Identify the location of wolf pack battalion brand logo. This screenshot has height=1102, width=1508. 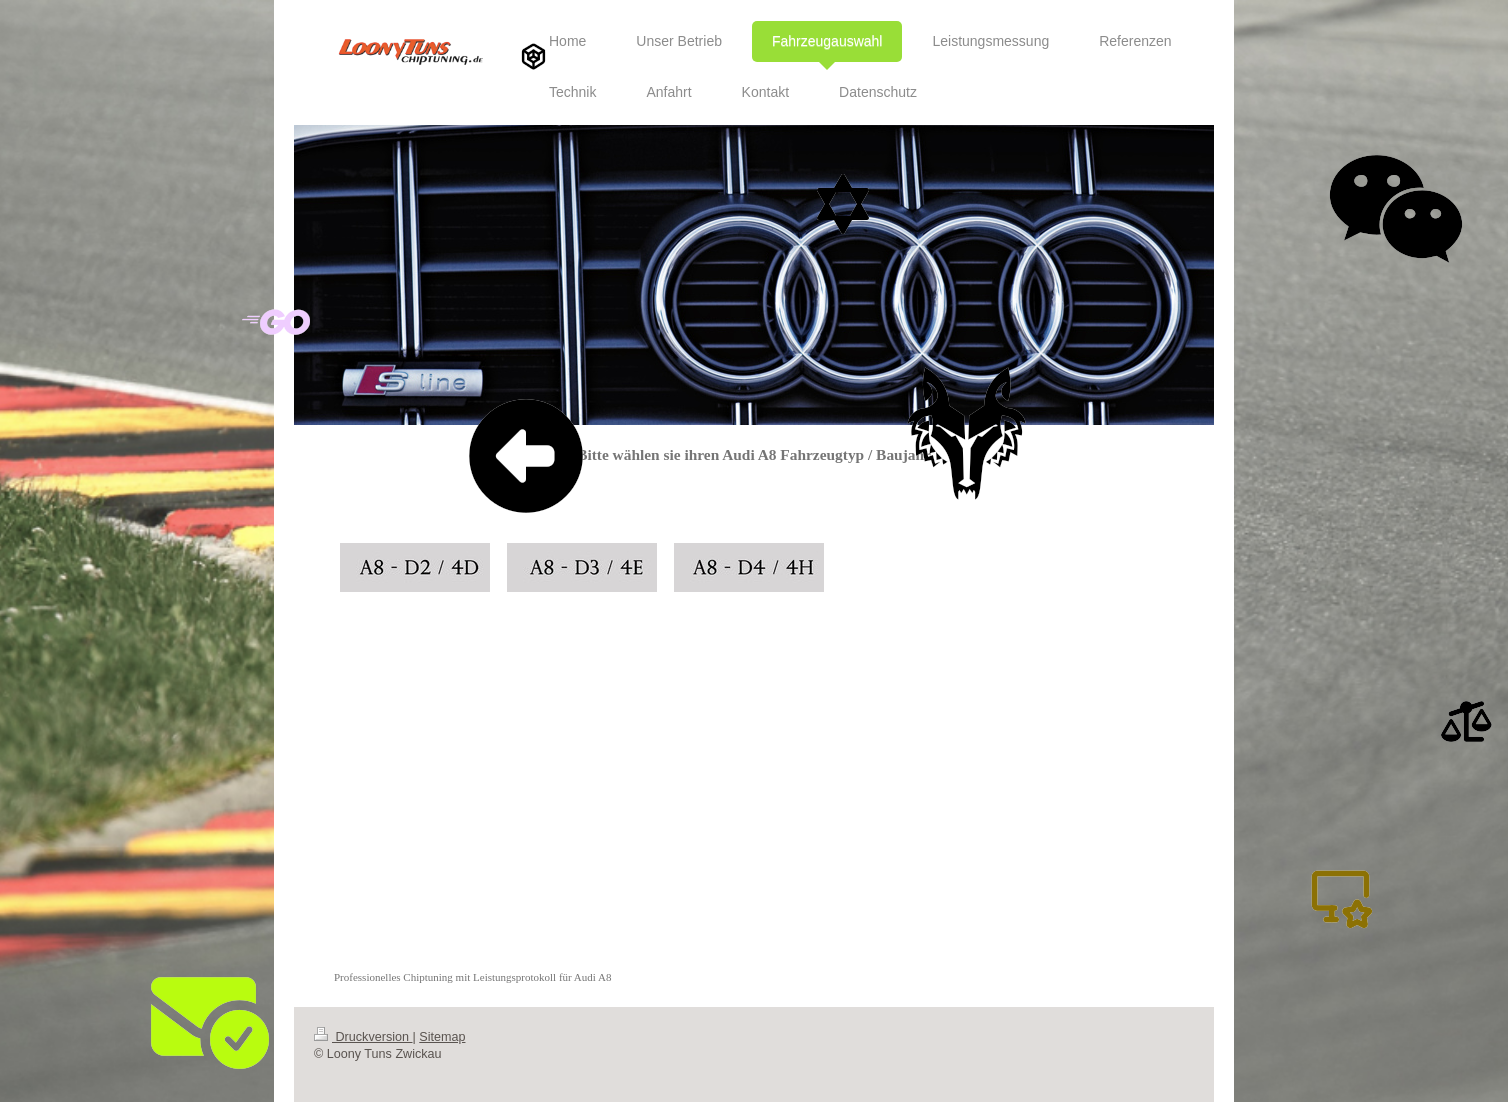
(966, 433).